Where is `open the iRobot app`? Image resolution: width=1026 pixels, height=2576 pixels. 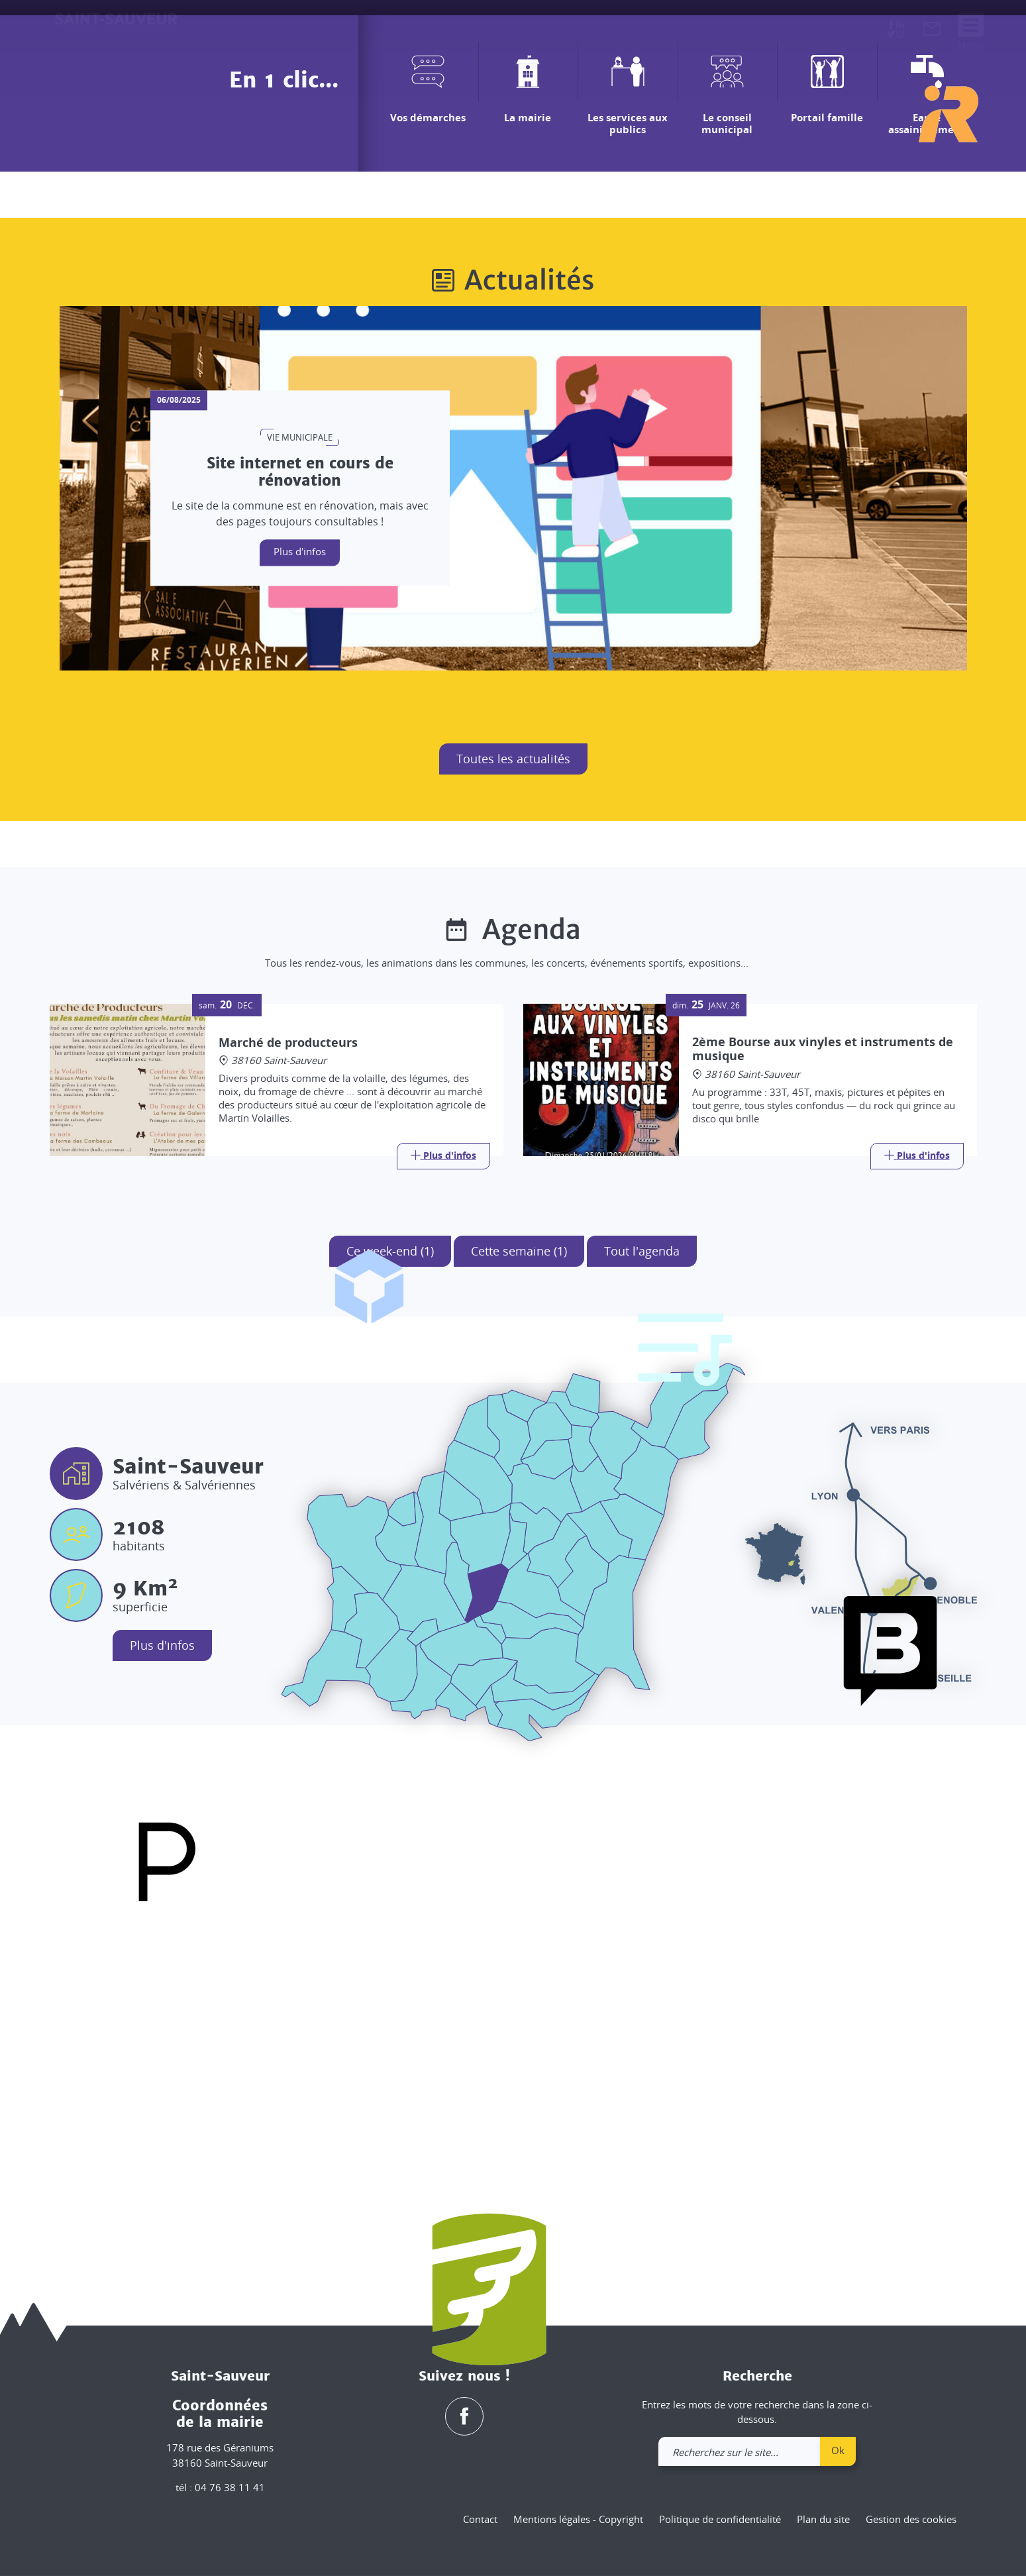 open the iRobot app is located at coordinates (949, 114).